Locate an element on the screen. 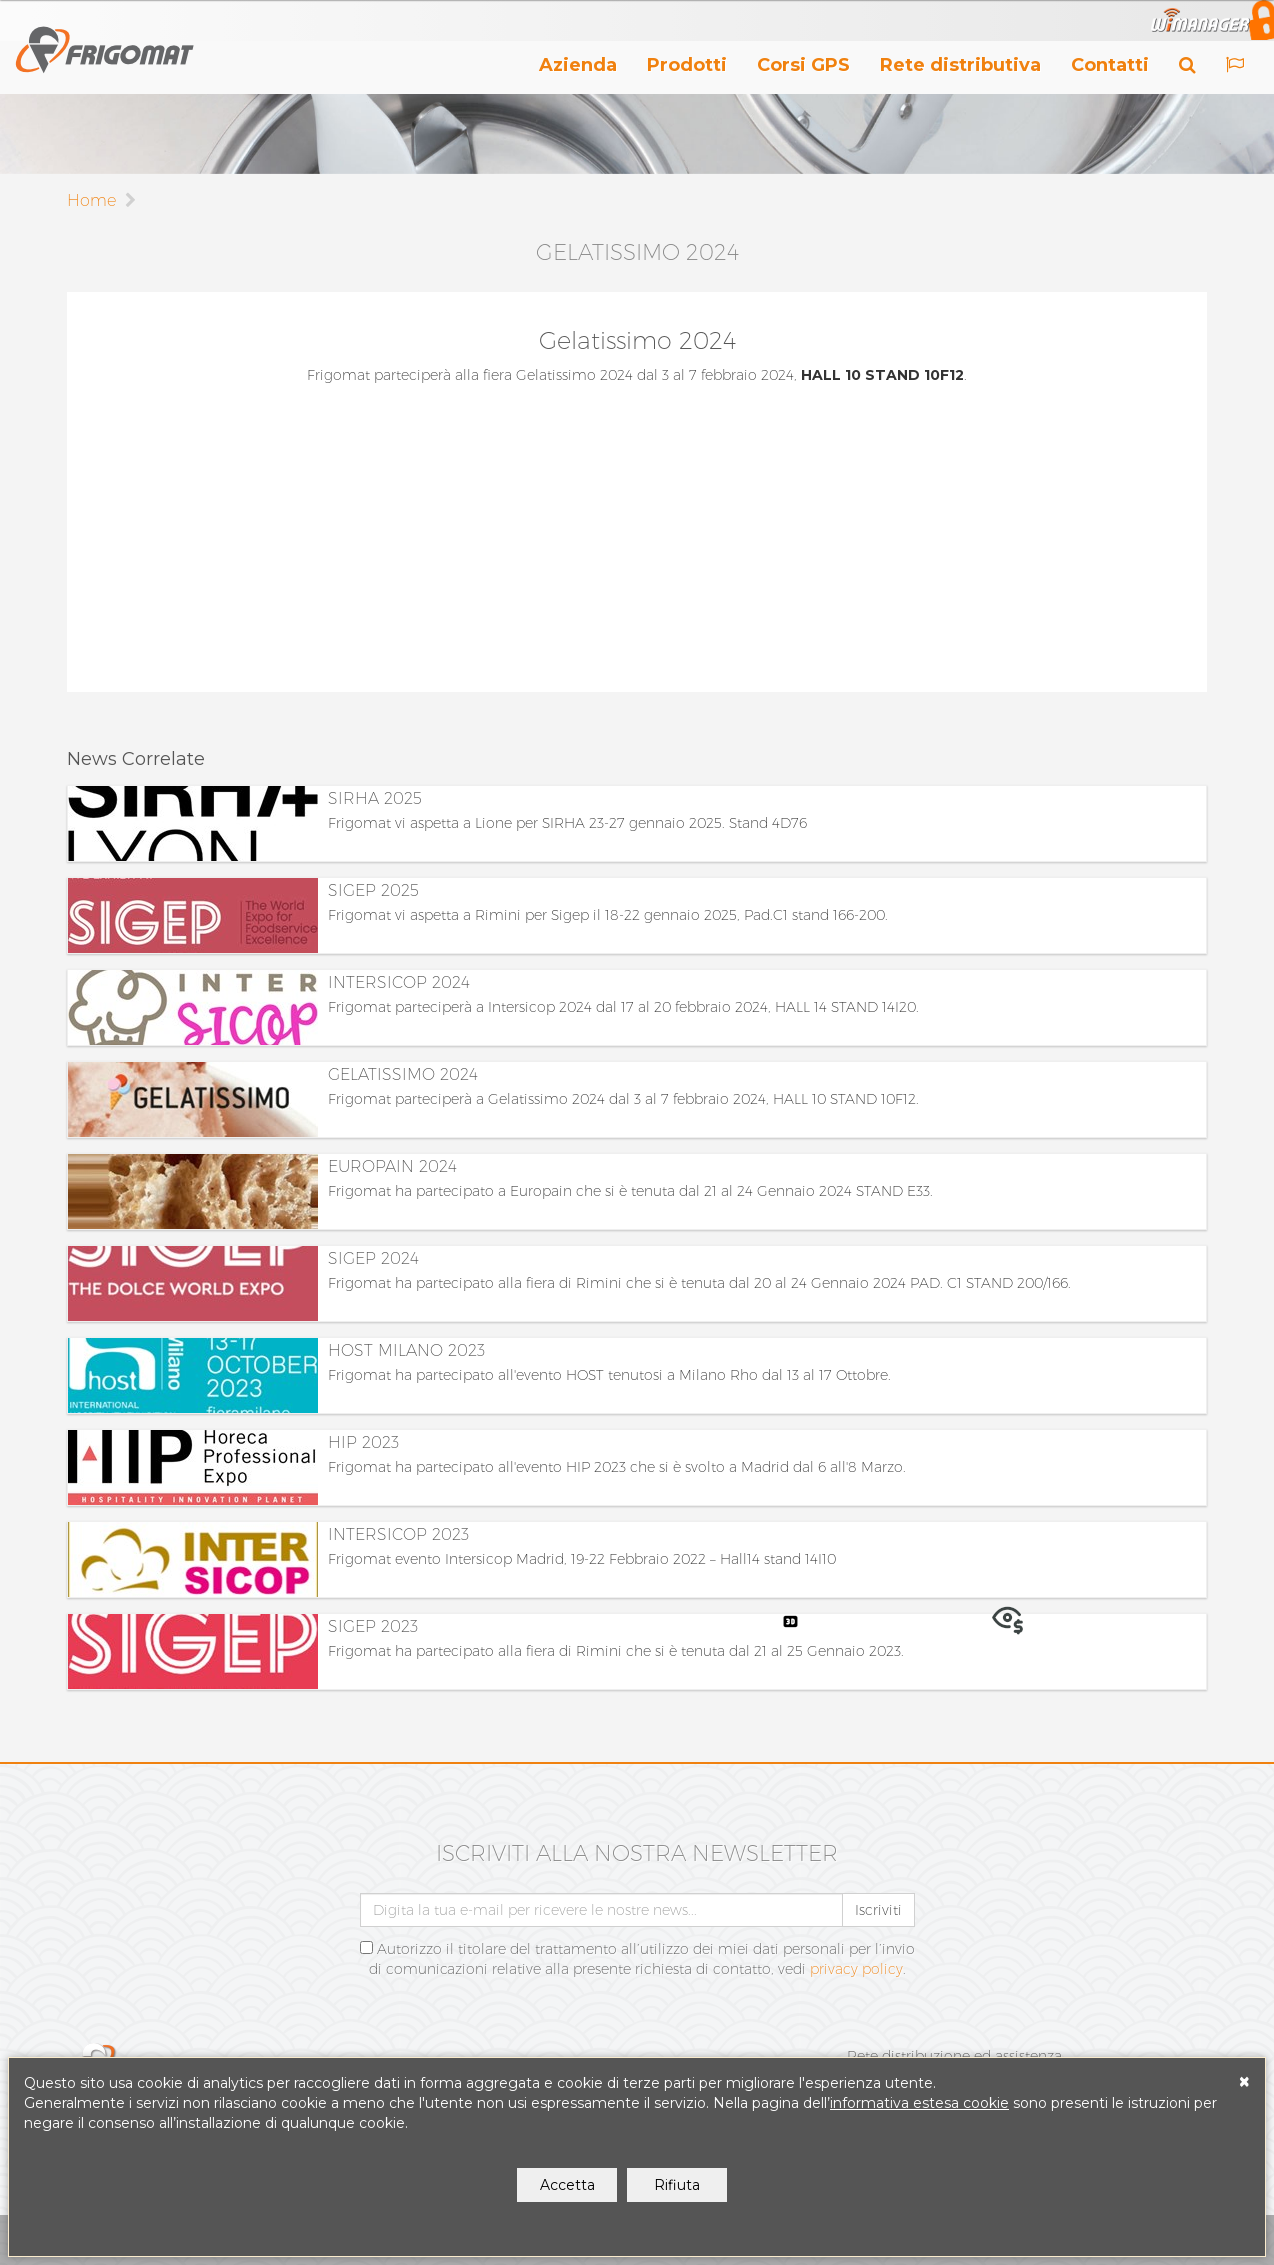 The width and height of the screenshot is (1274, 2265). indicates 3D content or viewing mode is located at coordinates (790, 1621).